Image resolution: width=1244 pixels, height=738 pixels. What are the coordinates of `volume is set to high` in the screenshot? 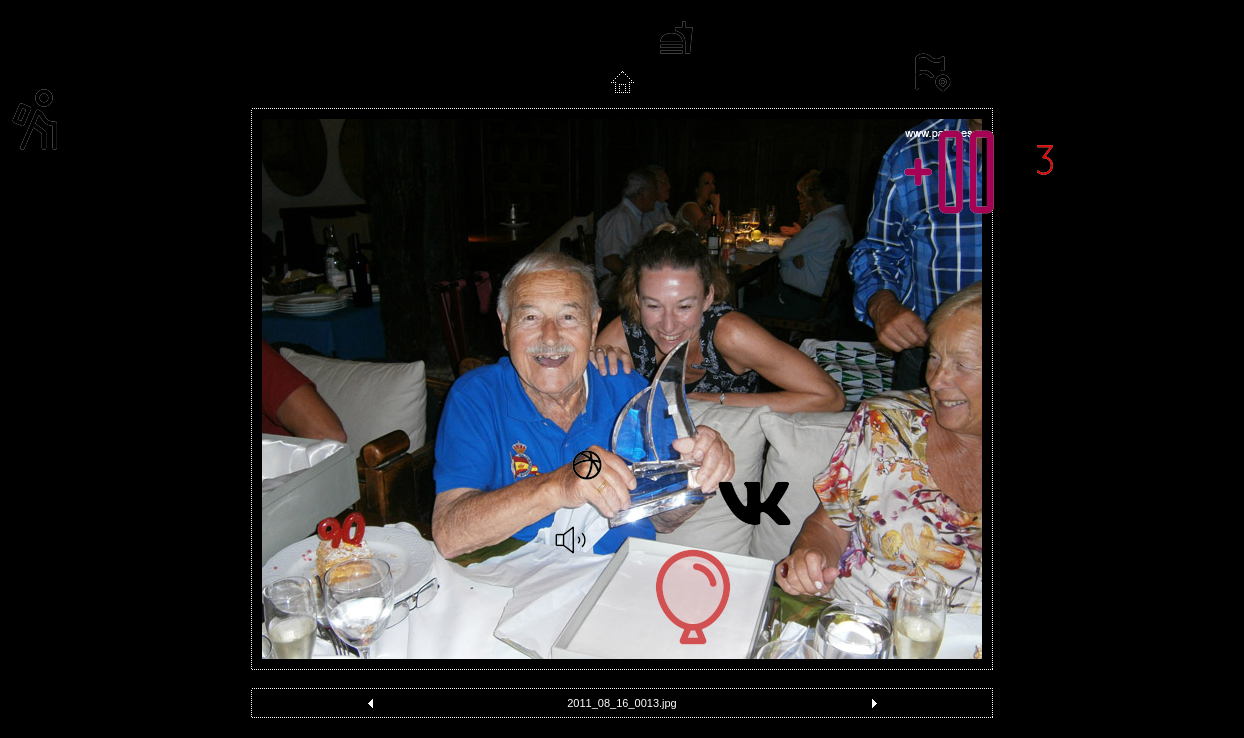 It's located at (570, 540).